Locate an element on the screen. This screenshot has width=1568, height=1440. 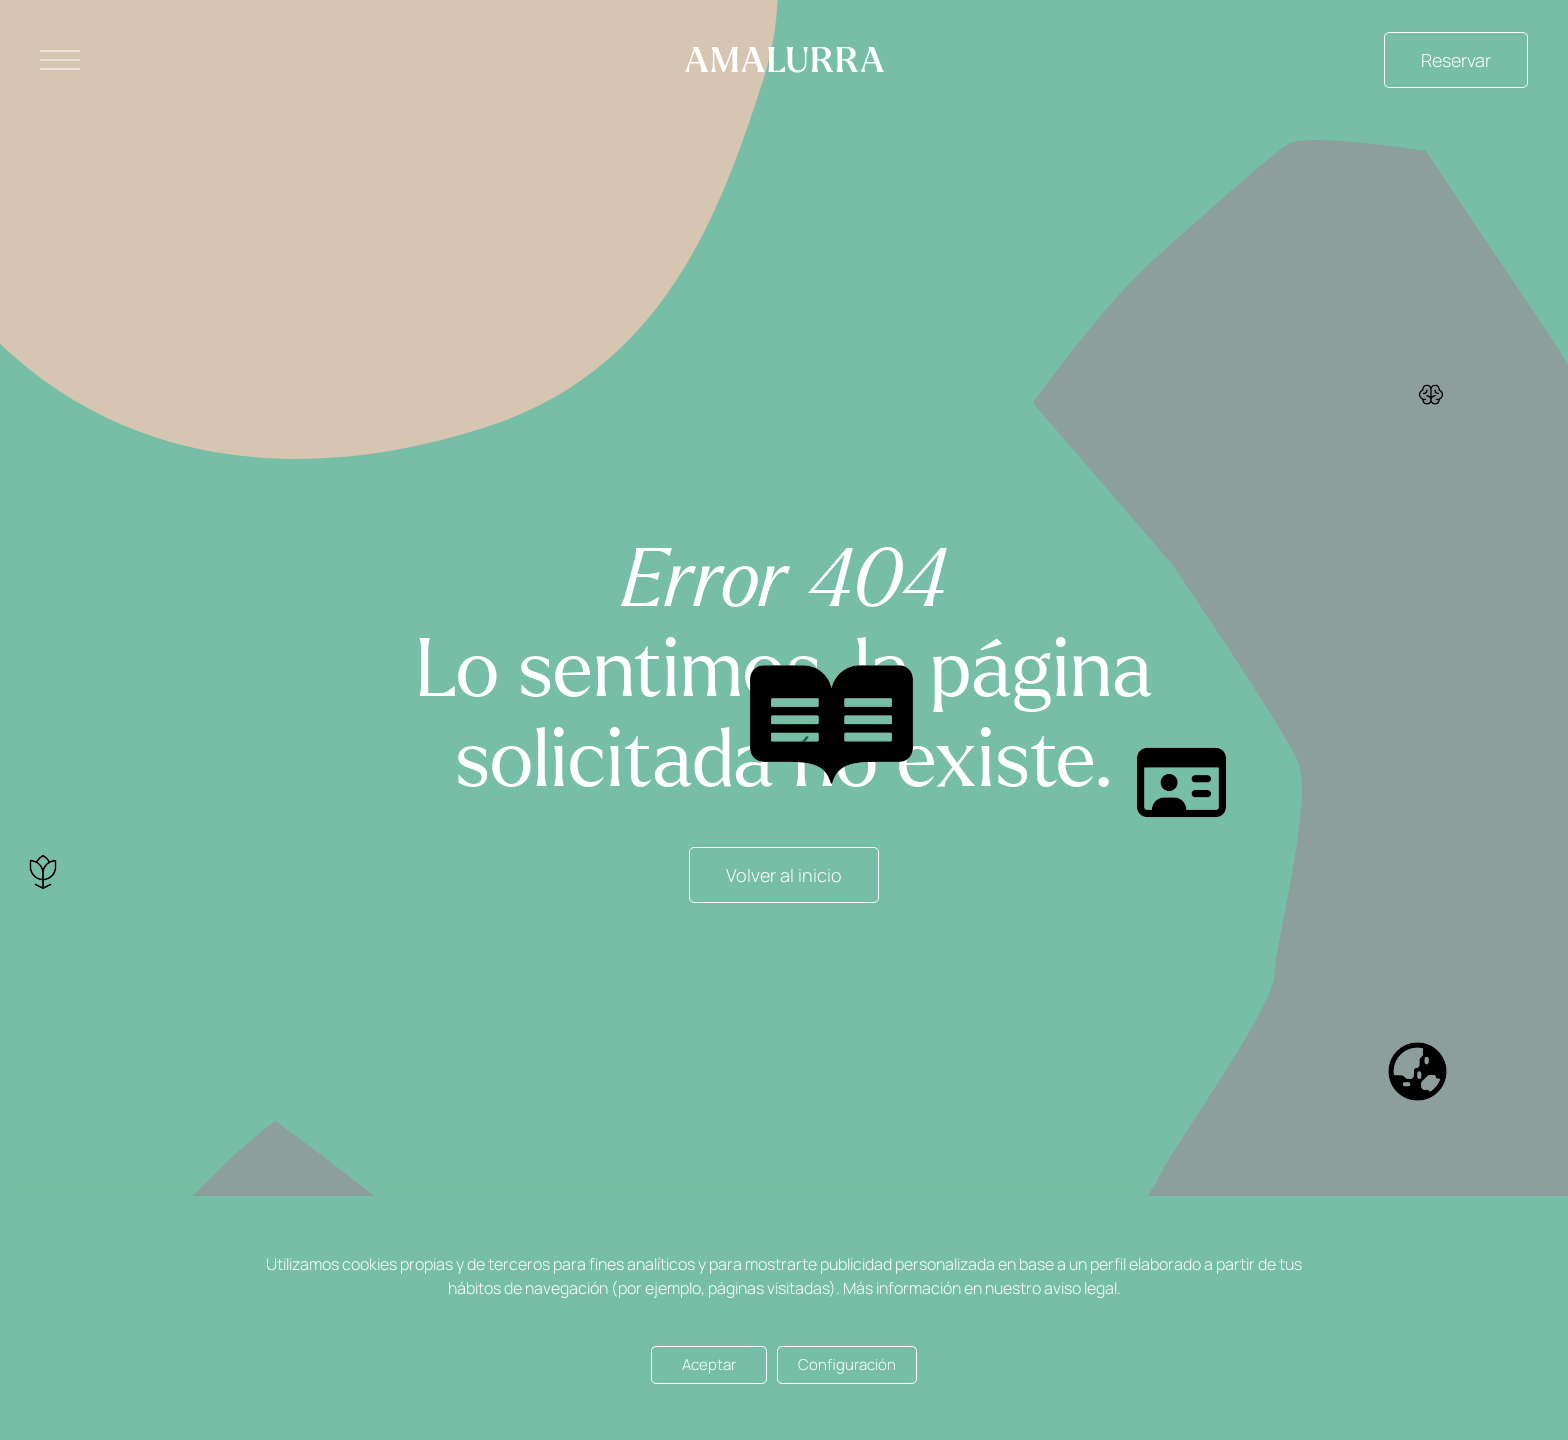
view asia-pacific region settings is located at coordinates (1417, 1071).